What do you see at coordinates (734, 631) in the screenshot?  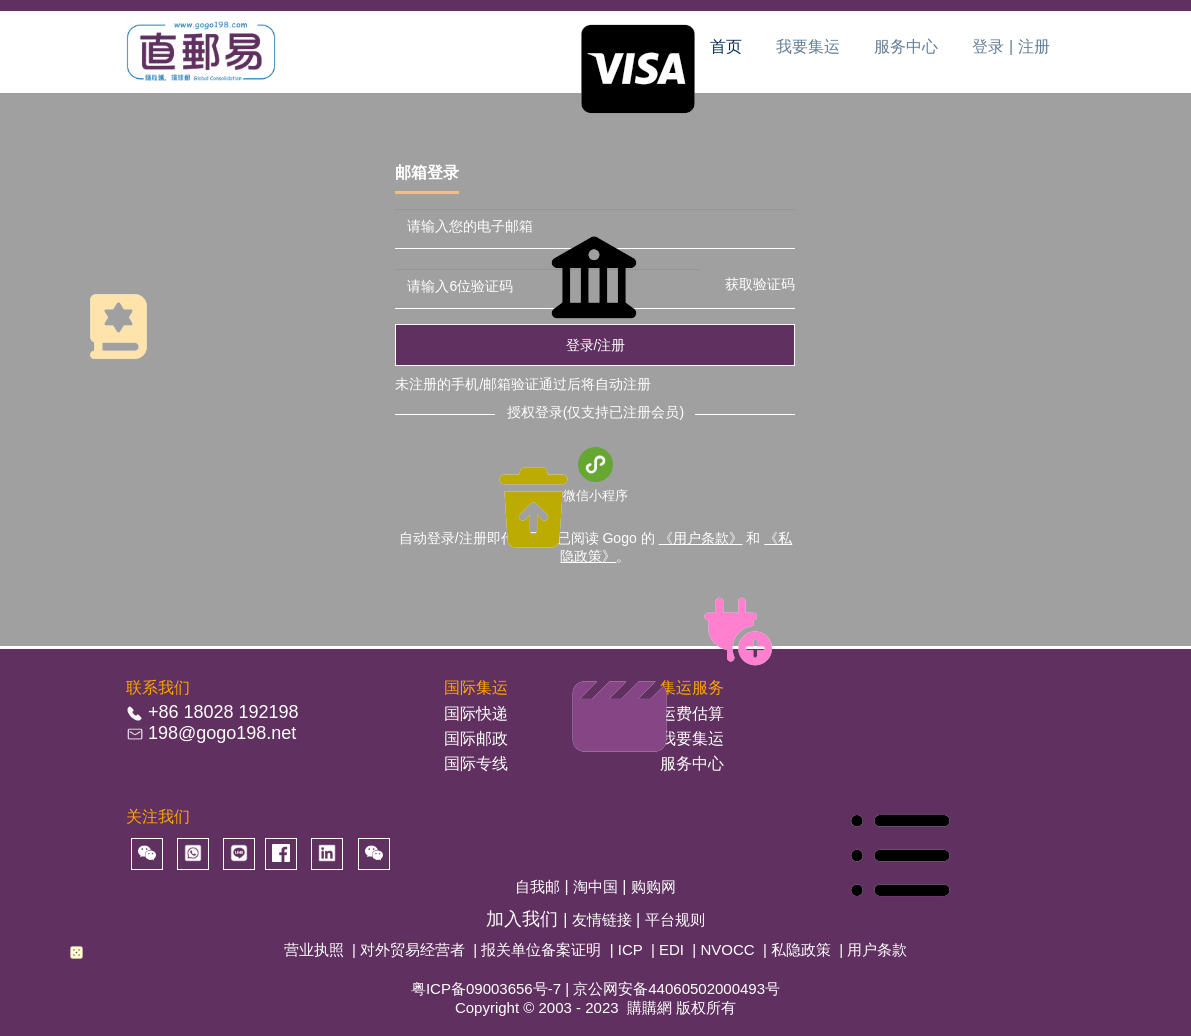 I see `add a new power connection or device` at bounding box center [734, 631].